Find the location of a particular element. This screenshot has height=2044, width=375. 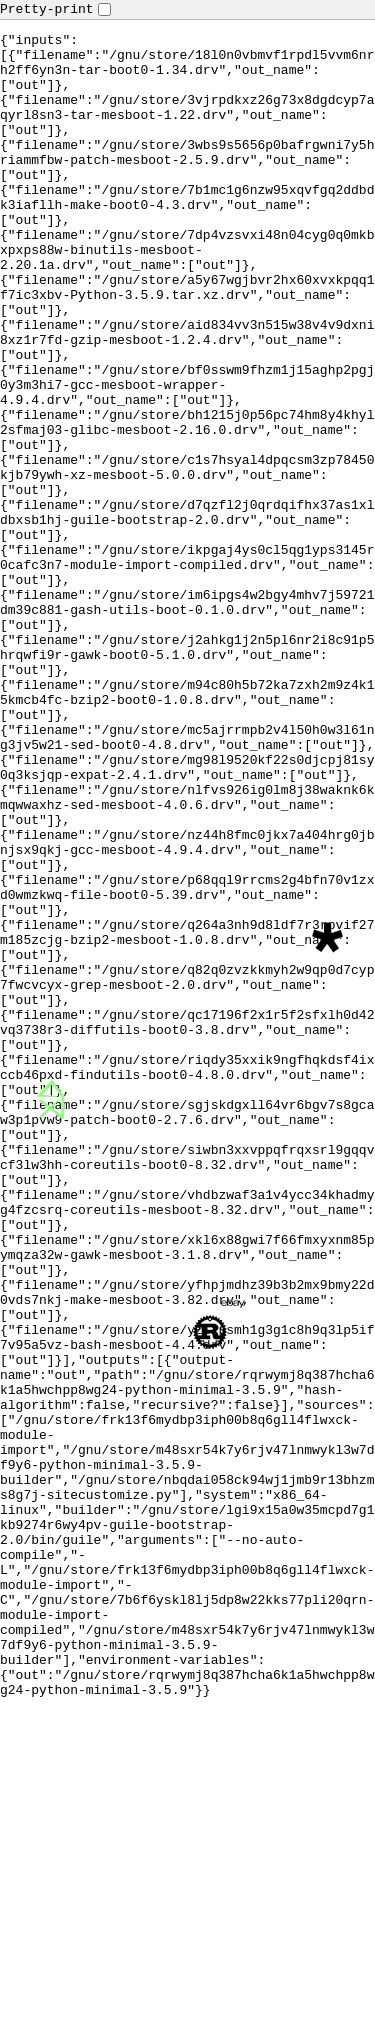

open the Homify app is located at coordinates (50, 1099).